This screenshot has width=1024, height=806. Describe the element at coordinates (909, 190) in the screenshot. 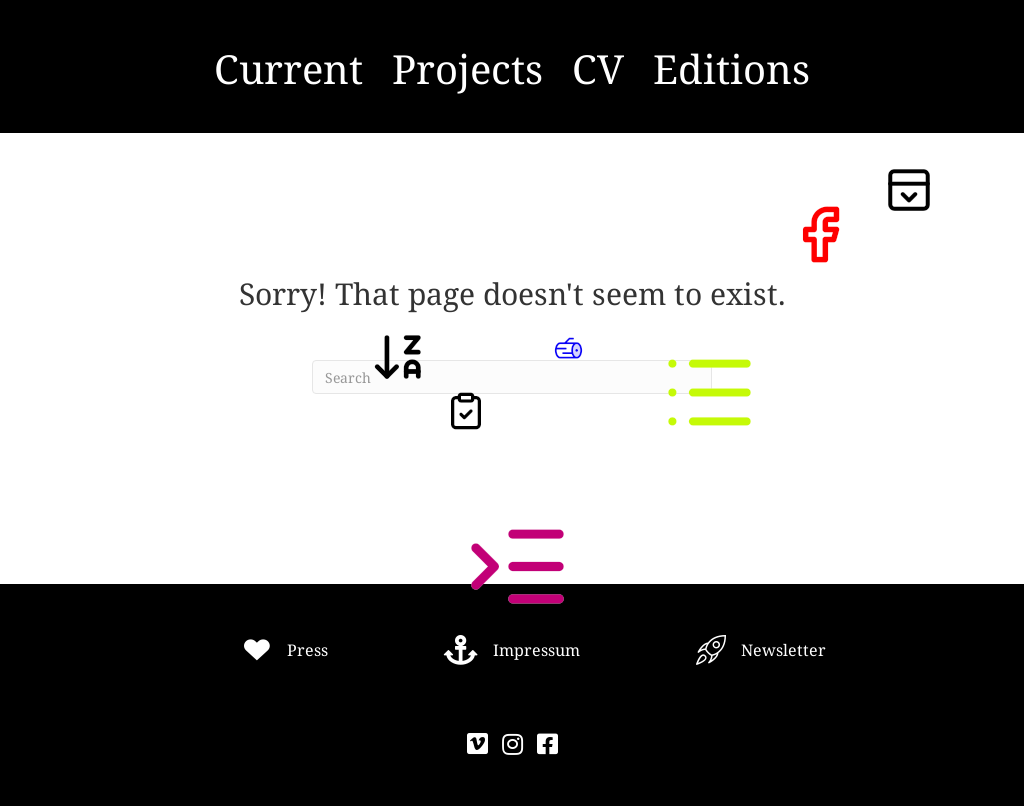

I see `collapse the top panel` at that location.